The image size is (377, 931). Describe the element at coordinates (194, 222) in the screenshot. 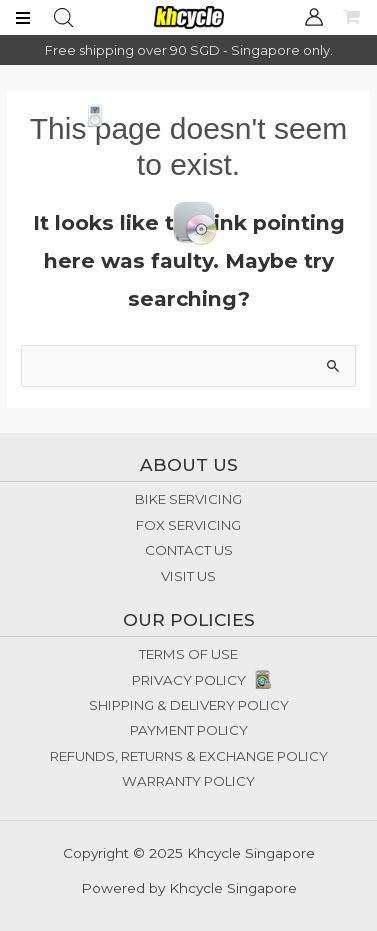

I see `open the DVD player application` at that location.